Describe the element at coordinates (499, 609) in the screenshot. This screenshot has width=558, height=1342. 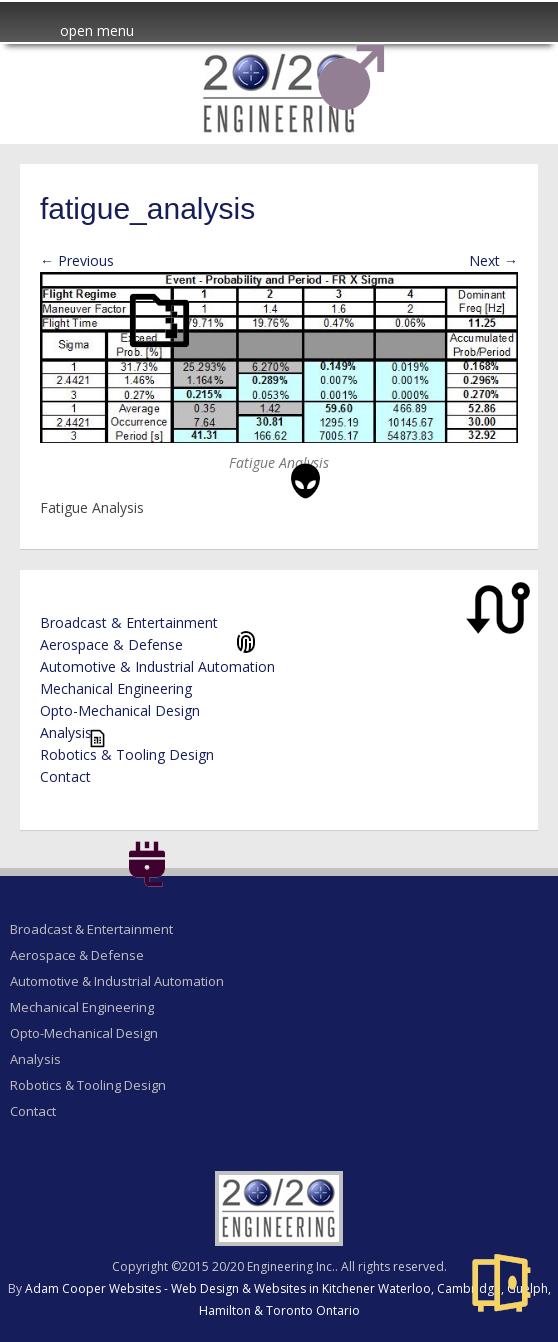
I see `view navigation route between two points` at that location.